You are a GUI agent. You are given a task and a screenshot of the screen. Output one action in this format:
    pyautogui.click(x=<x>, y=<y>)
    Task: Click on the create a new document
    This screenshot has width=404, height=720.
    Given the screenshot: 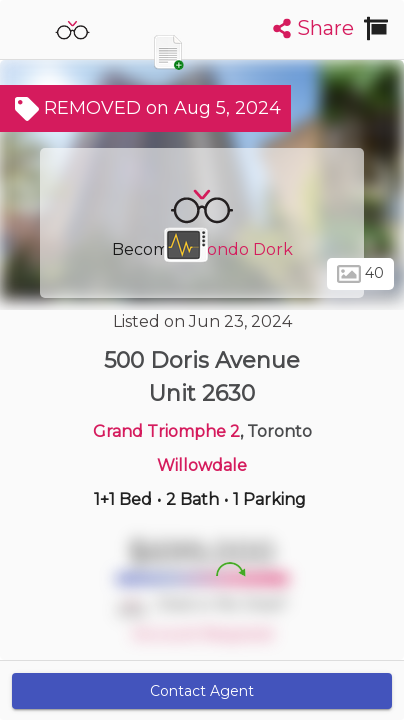 What is the action you would take?
    pyautogui.click(x=168, y=52)
    